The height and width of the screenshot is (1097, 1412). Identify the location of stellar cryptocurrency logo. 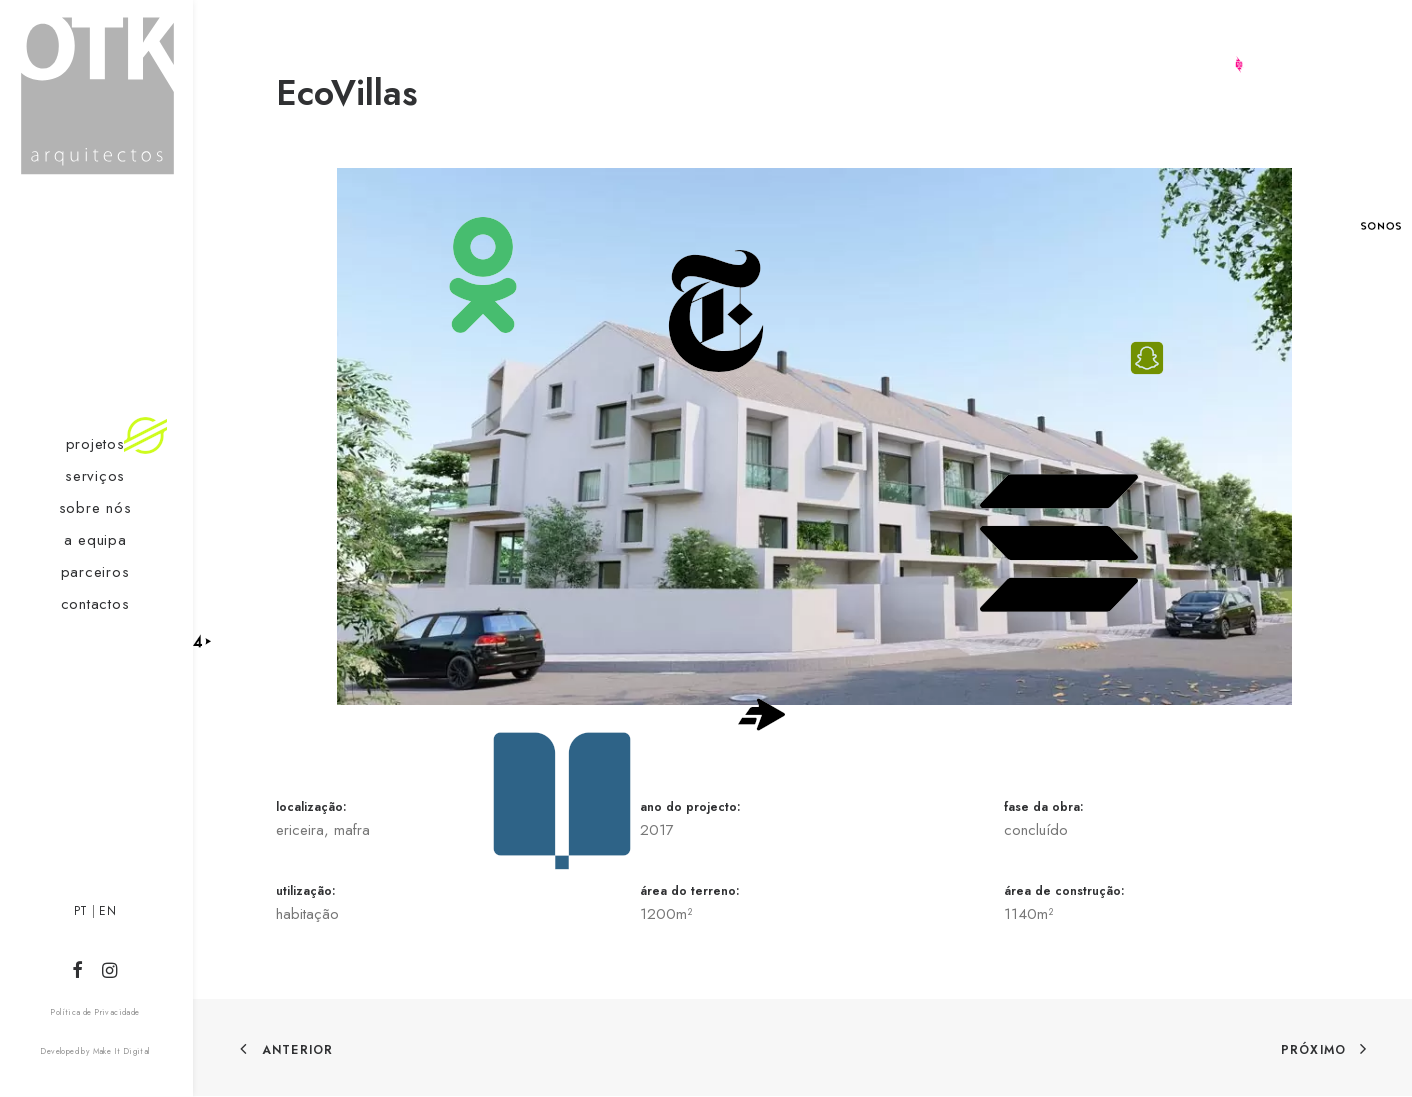
(145, 435).